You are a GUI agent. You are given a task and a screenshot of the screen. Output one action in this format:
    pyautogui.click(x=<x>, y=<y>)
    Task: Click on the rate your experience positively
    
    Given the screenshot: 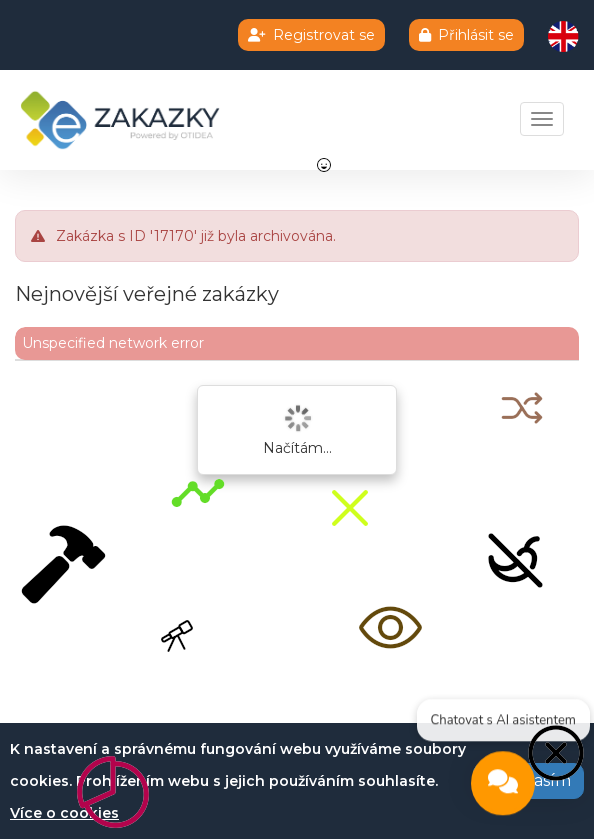 What is the action you would take?
    pyautogui.click(x=324, y=165)
    